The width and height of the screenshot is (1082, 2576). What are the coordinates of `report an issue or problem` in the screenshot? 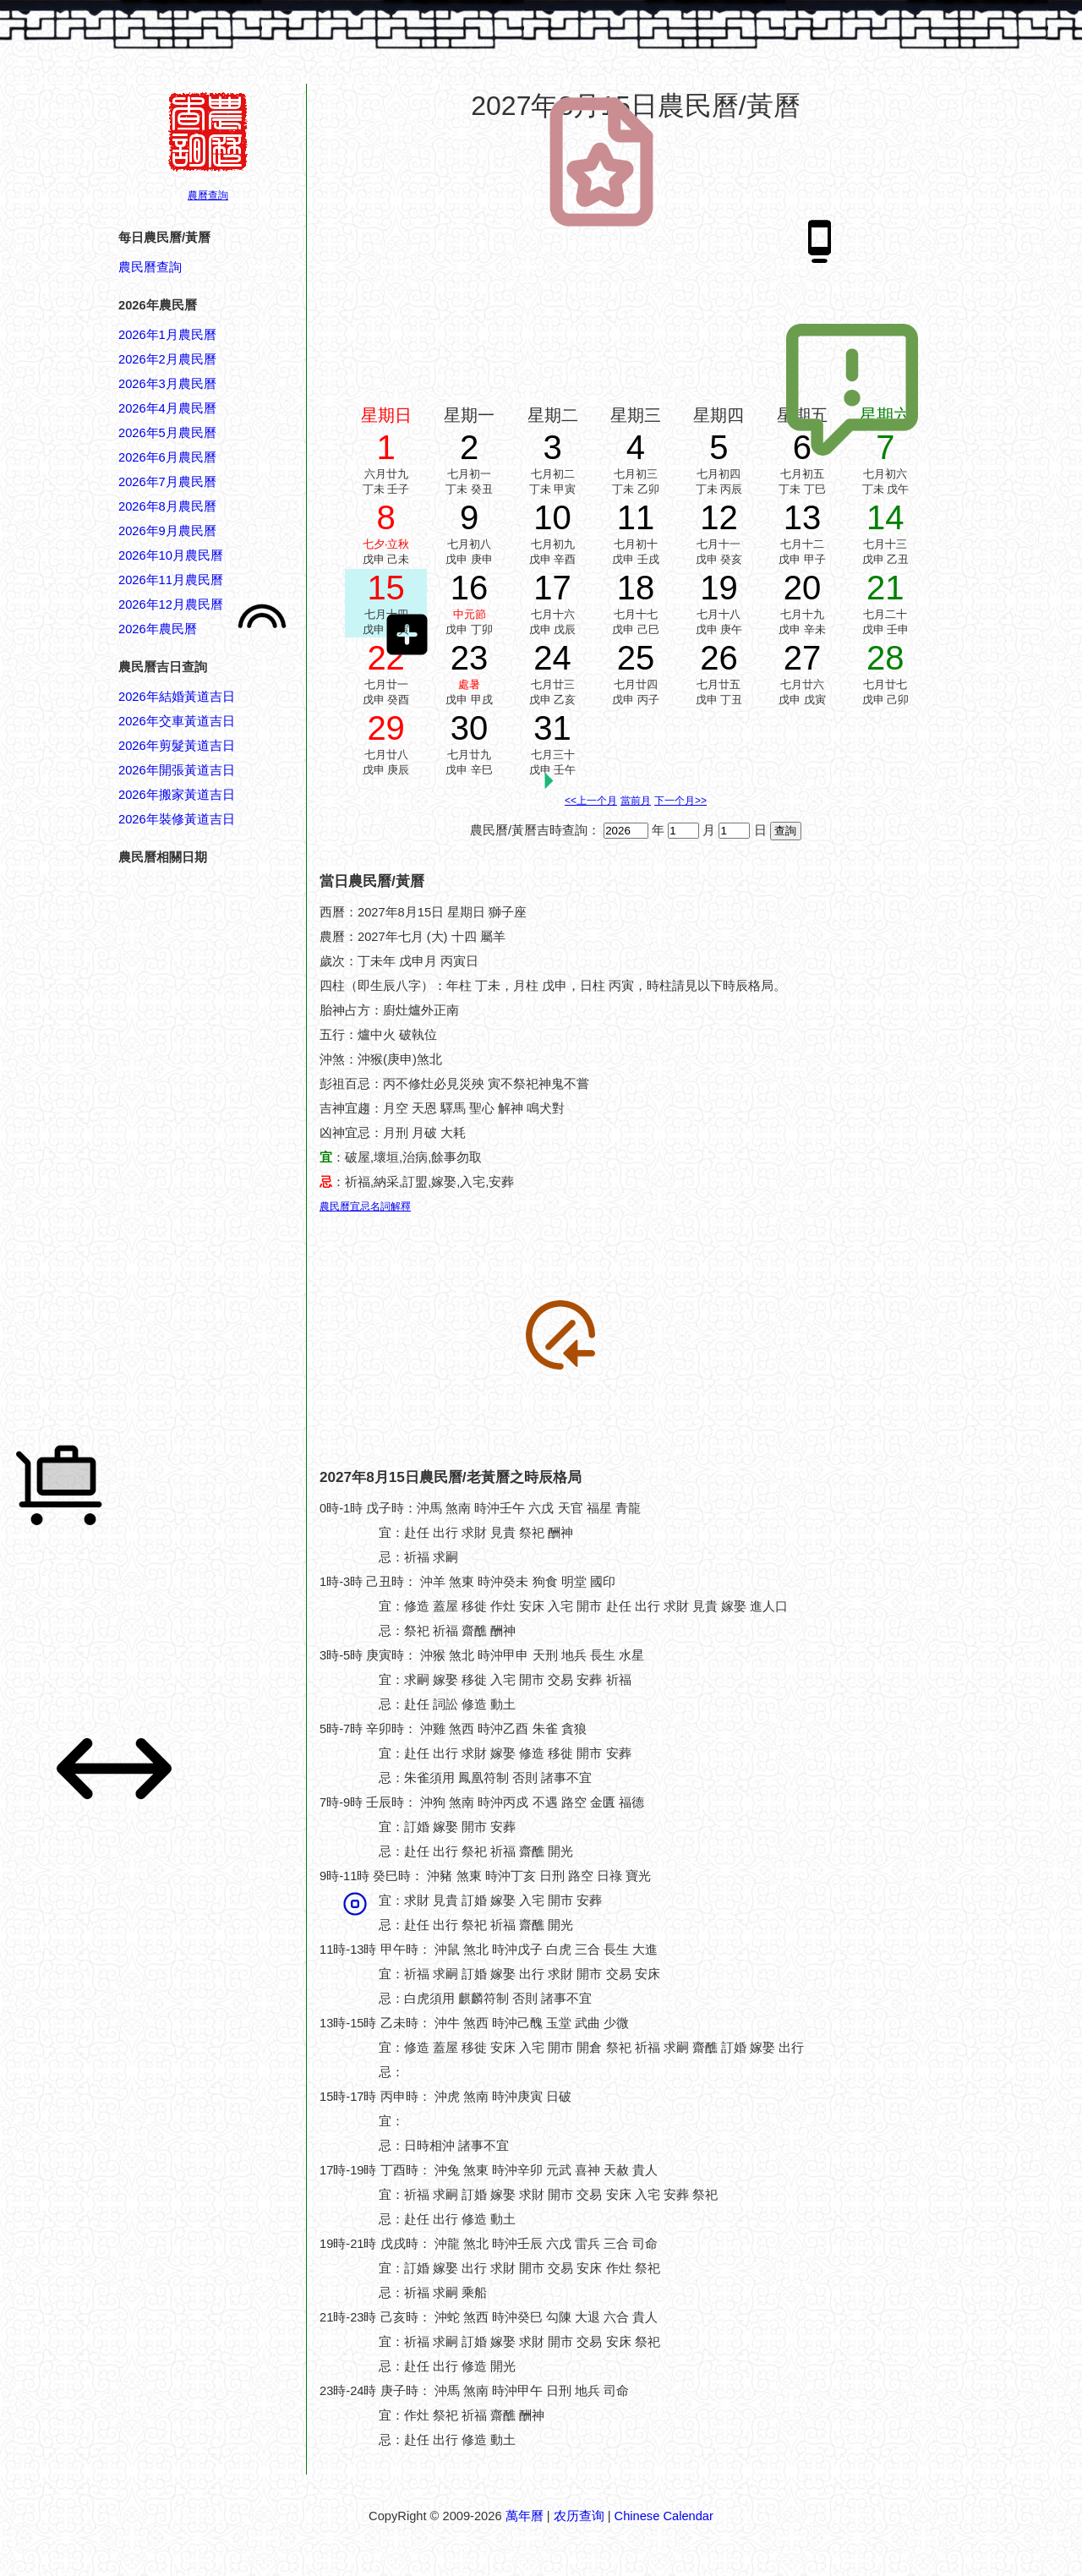 It's located at (852, 390).